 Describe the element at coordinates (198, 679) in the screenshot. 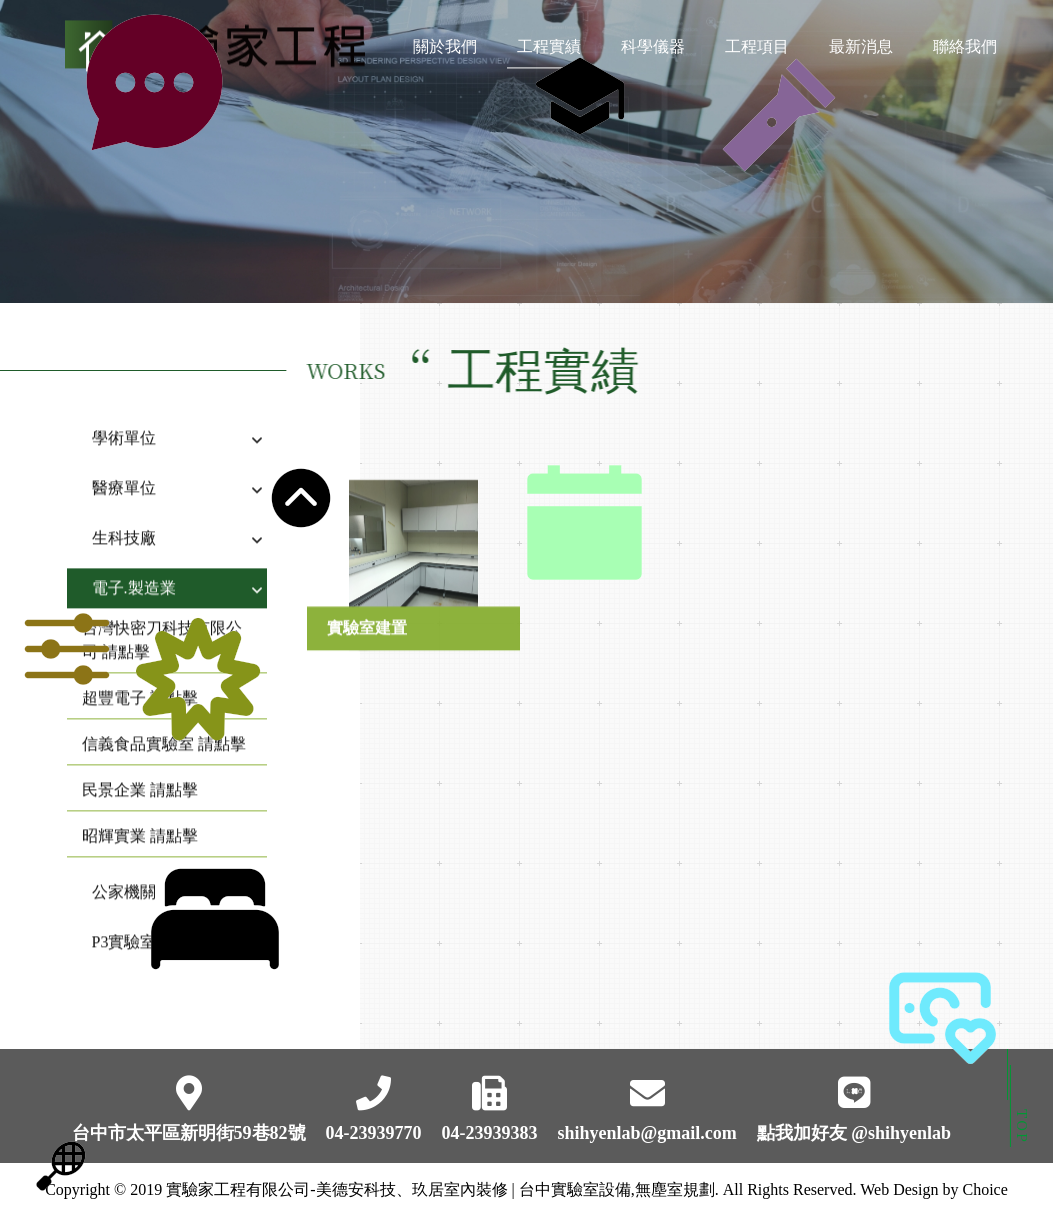

I see `represents the Bahá'í faith symbol` at that location.